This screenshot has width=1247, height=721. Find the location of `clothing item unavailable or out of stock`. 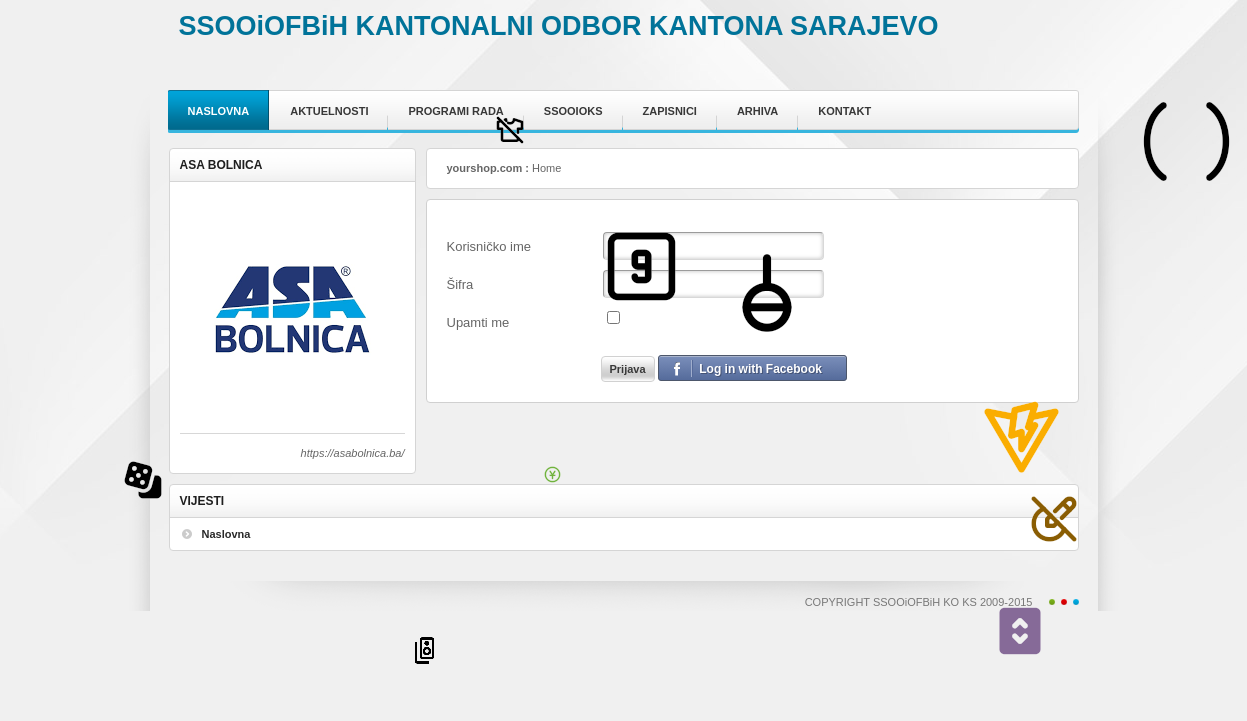

clothing item unavailable or out of stock is located at coordinates (510, 130).